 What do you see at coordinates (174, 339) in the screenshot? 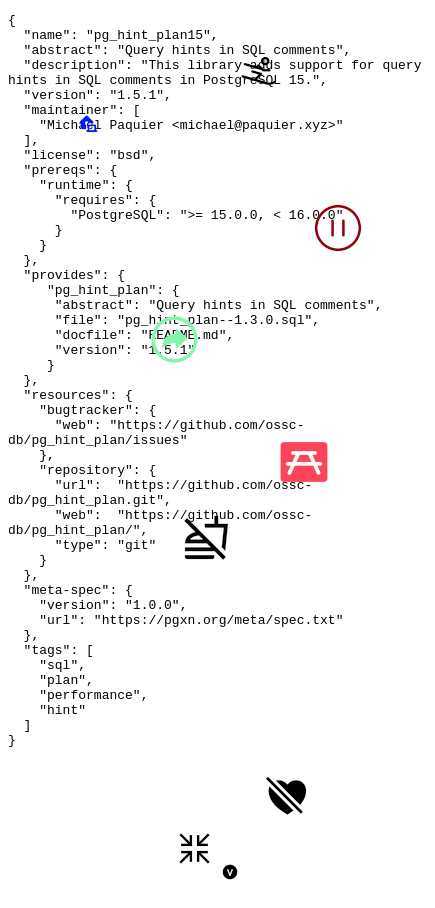
I see `share or forward content` at bounding box center [174, 339].